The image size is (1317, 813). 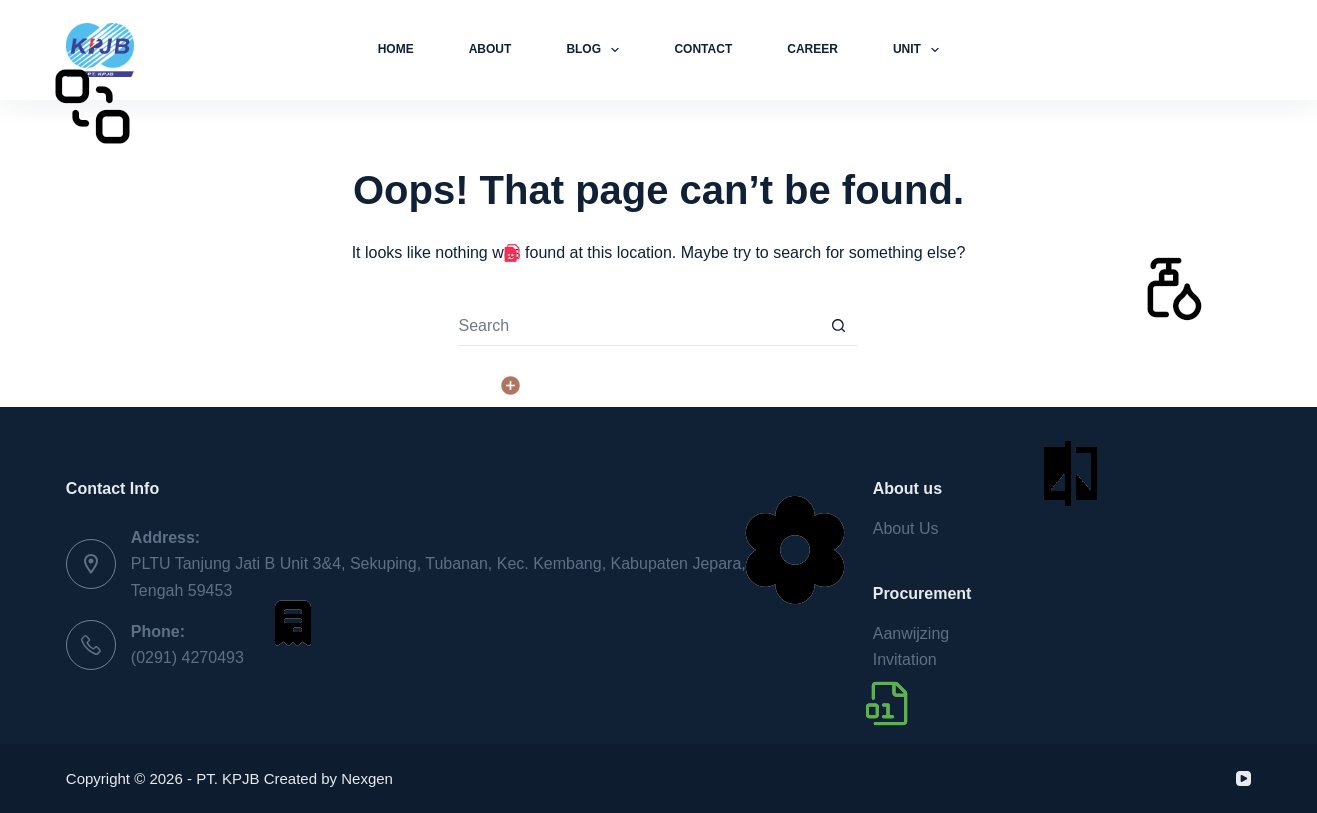 I want to click on compare two images side by side, so click(x=1070, y=473).